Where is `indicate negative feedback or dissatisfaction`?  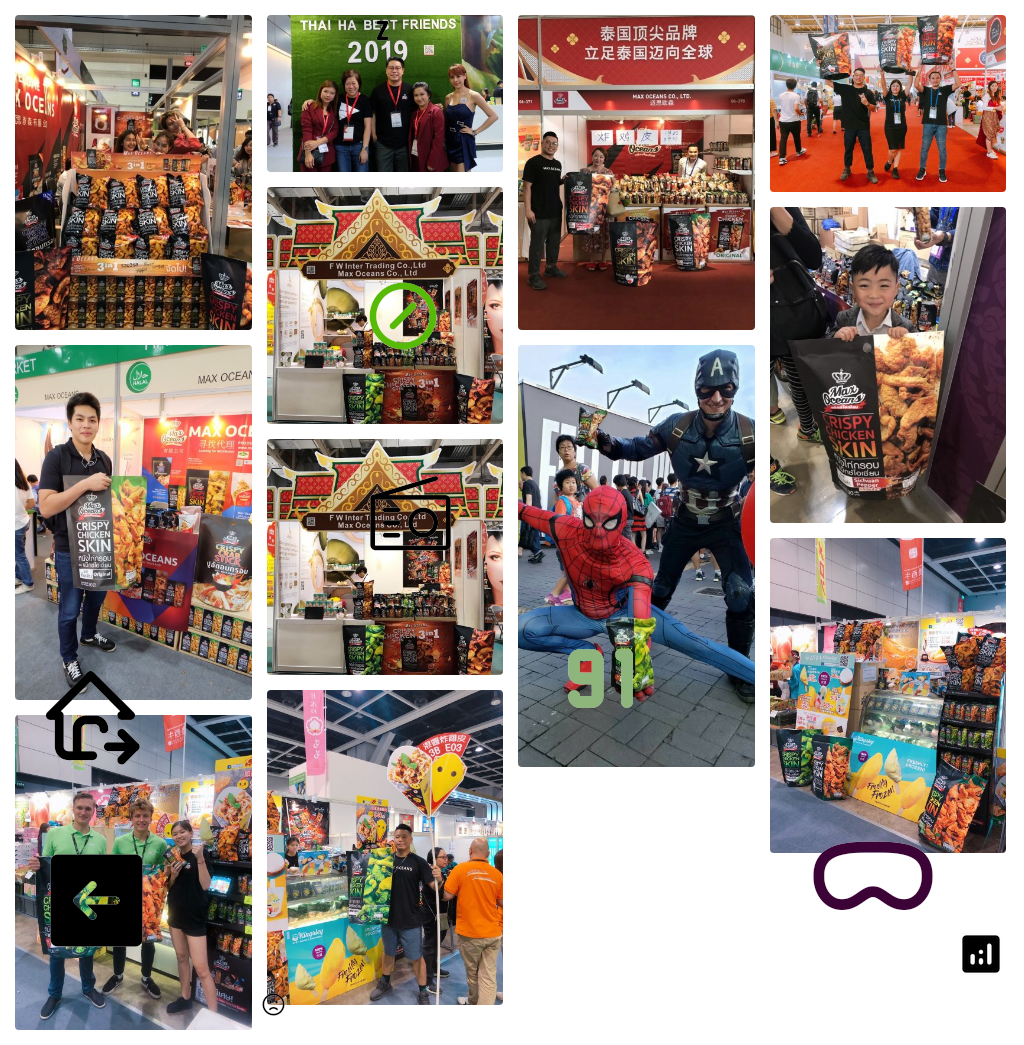 indicate negative feedback or dissatisfaction is located at coordinates (273, 1004).